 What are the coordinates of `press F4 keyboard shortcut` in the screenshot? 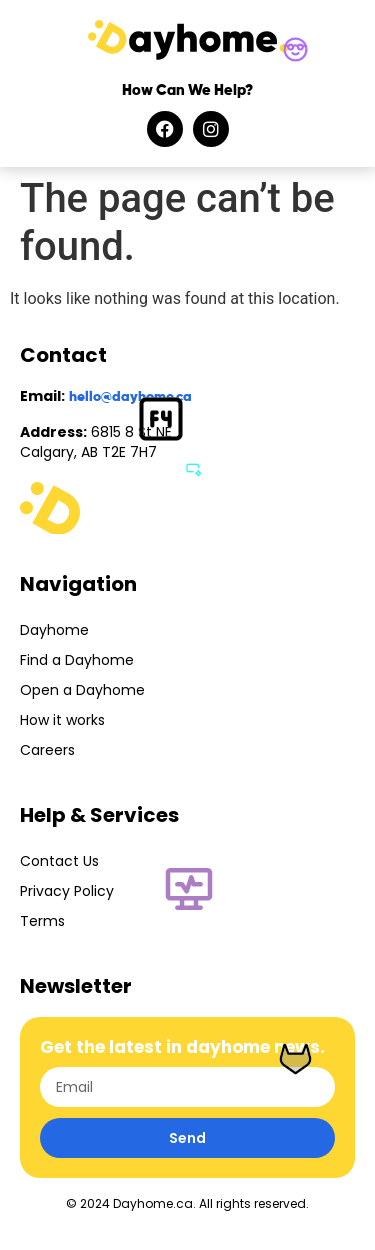 It's located at (161, 419).